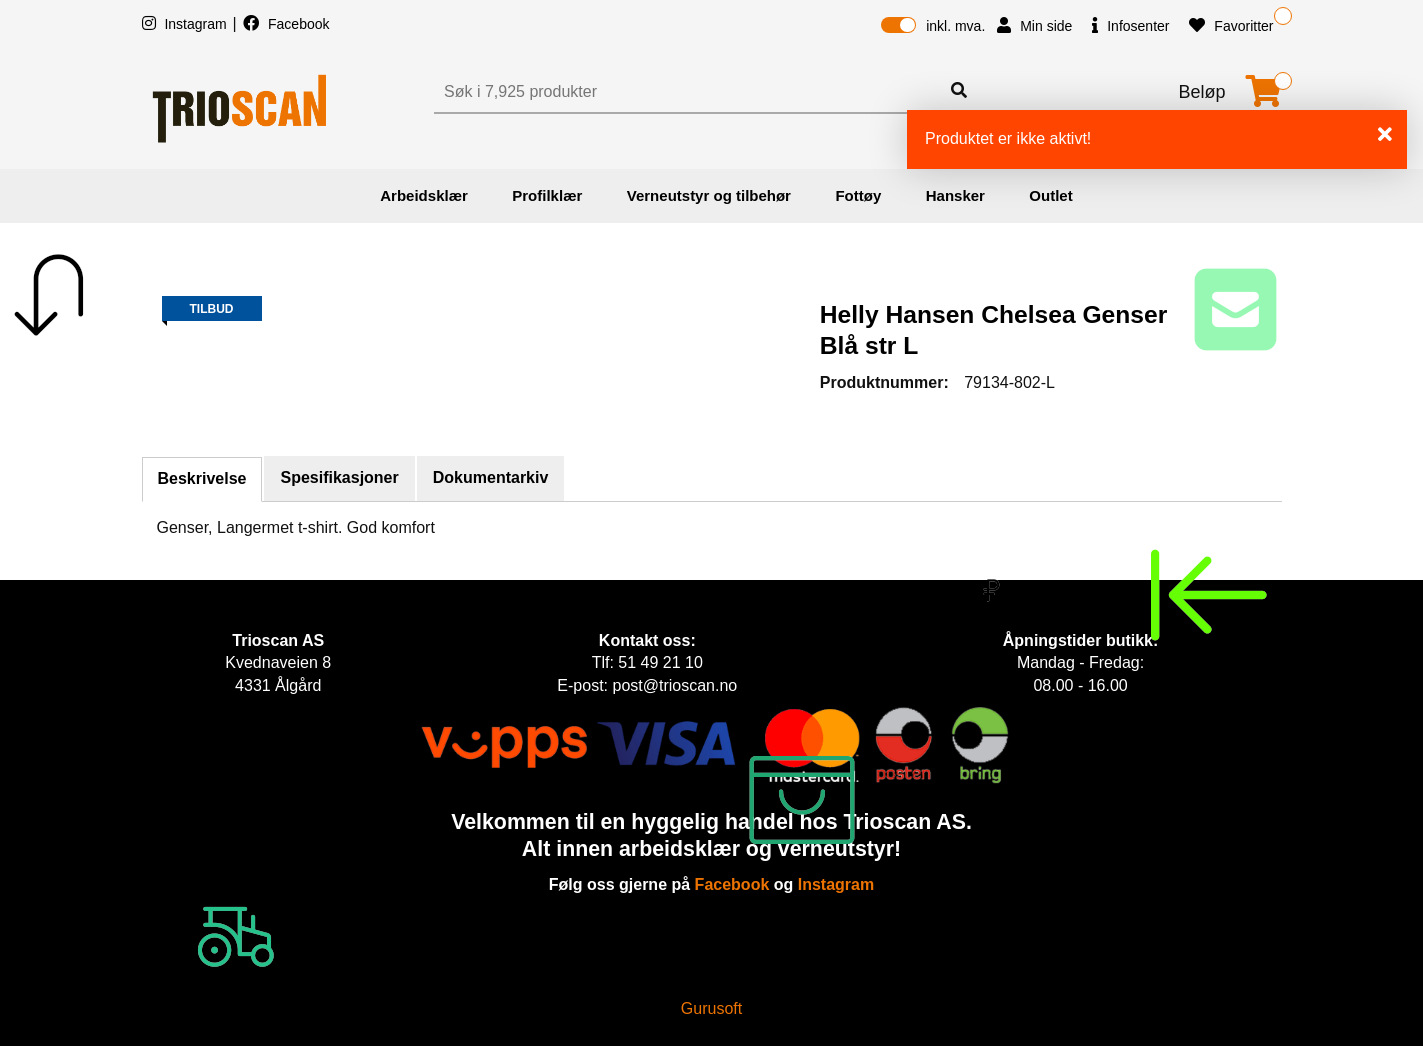  Describe the element at coordinates (991, 590) in the screenshot. I see `indicates price or amount in russian rubles` at that location.